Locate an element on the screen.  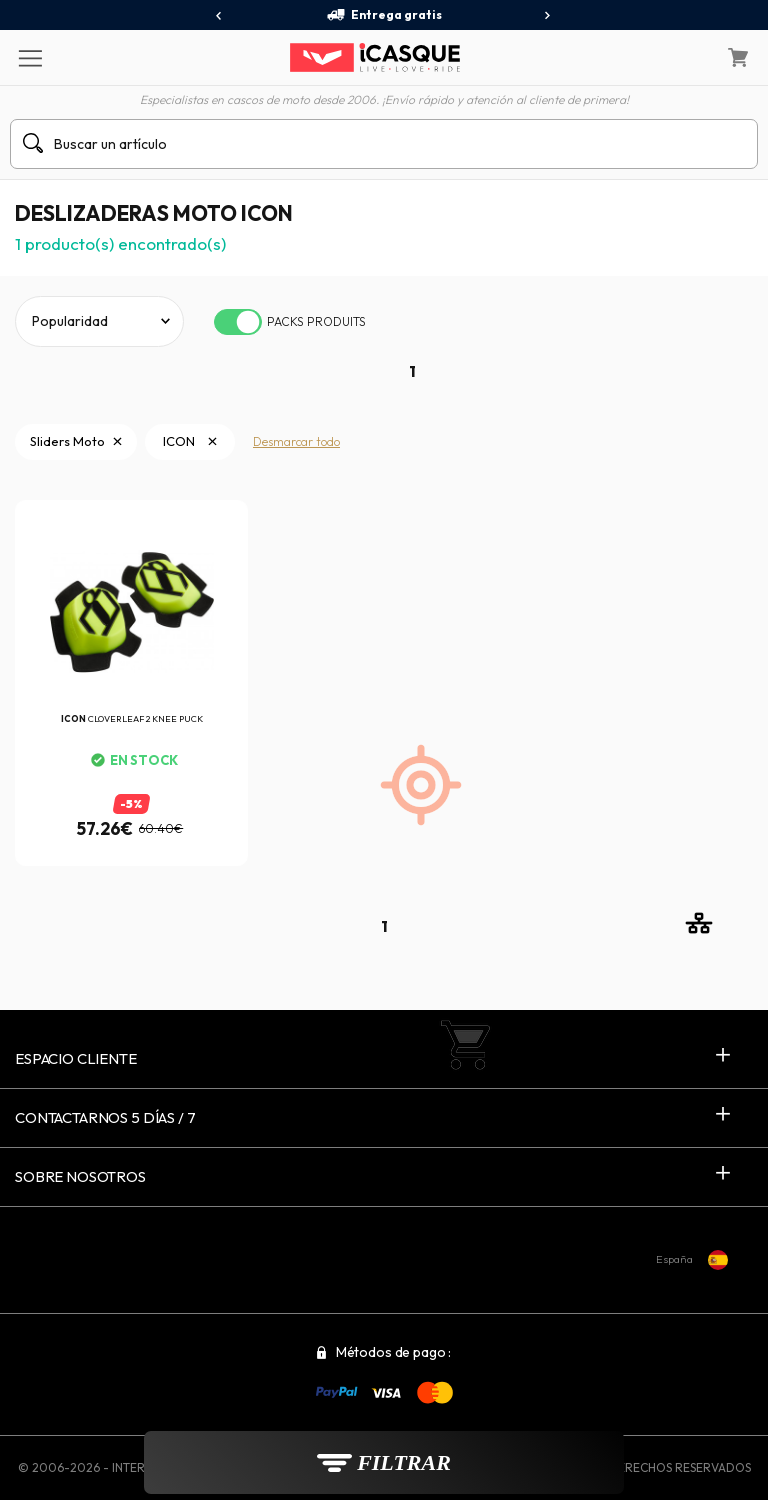
view network connections is located at coordinates (699, 923).